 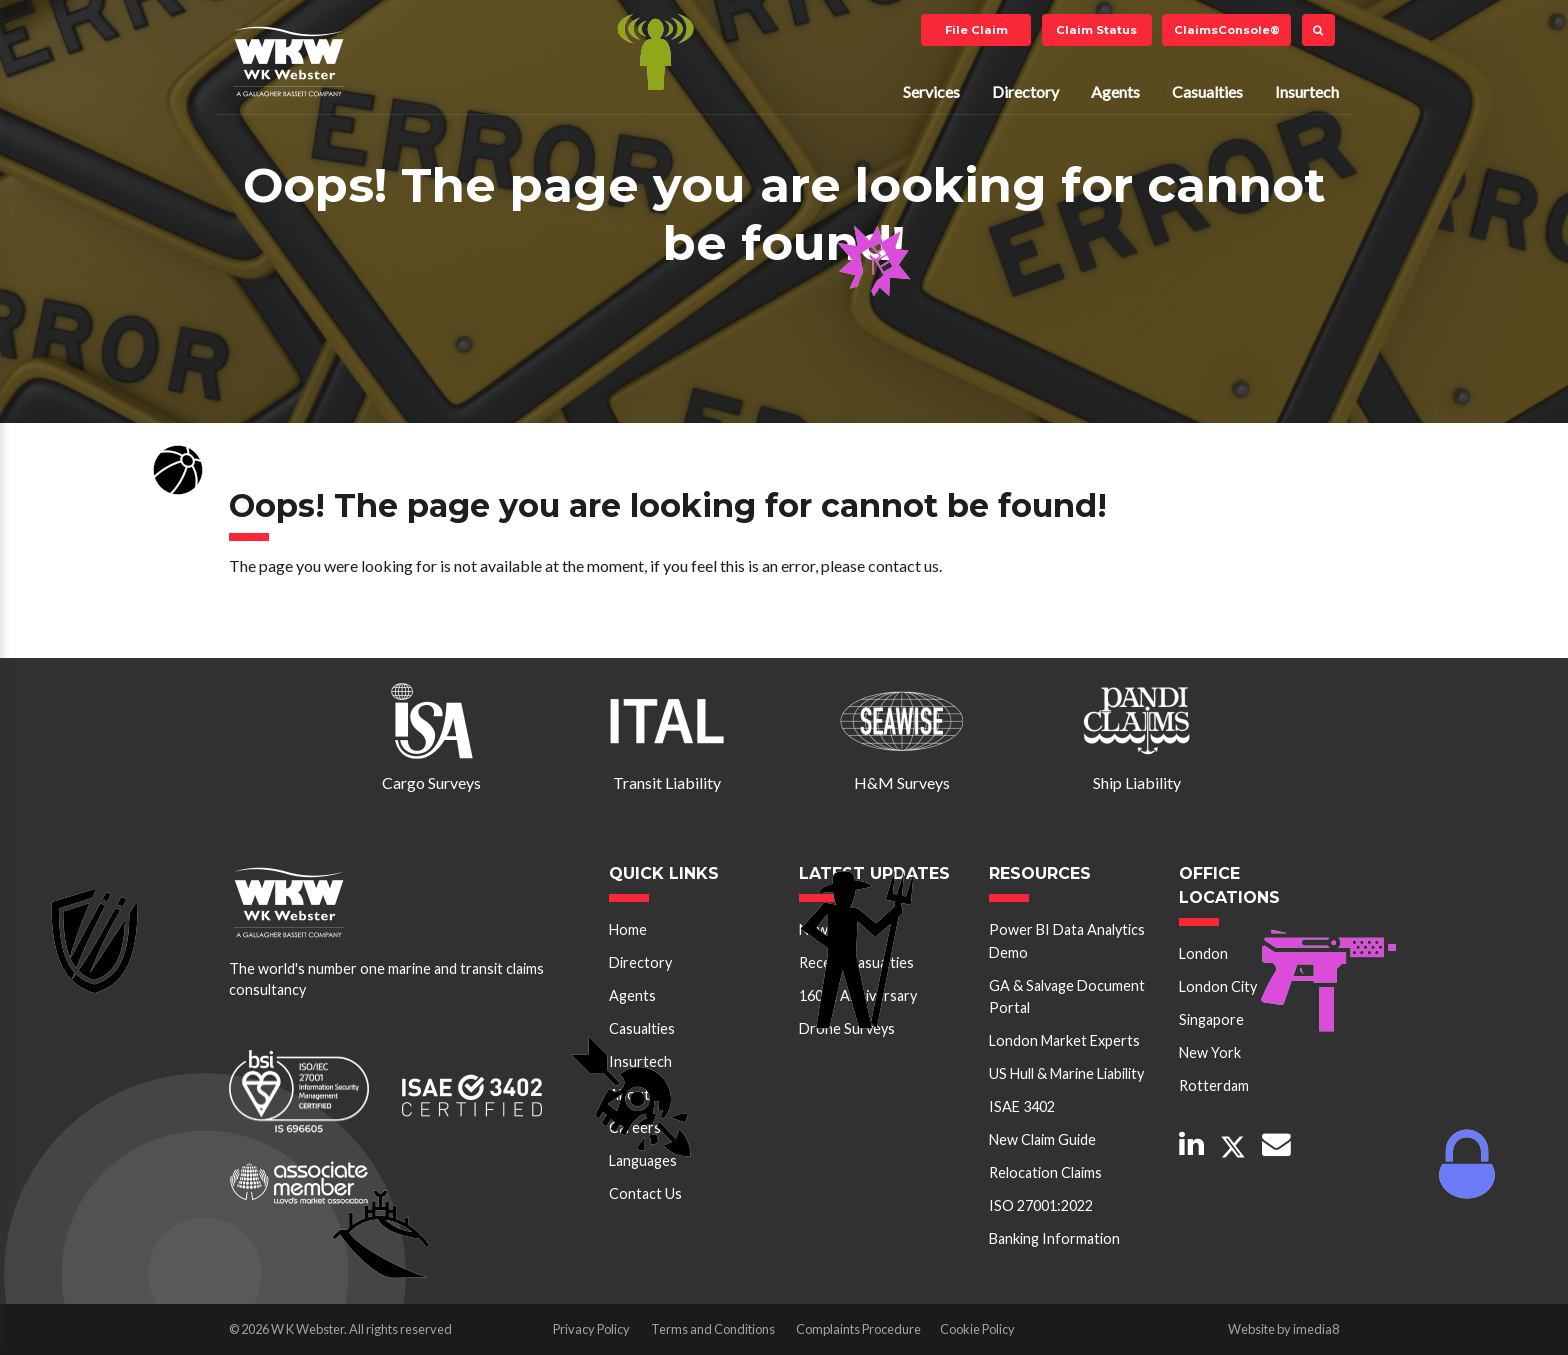 What do you see at coordinates (874, 261) in the screenshot?
I see `indicates rebellion or uprising theme in a game` at bounding box center [874, 261].